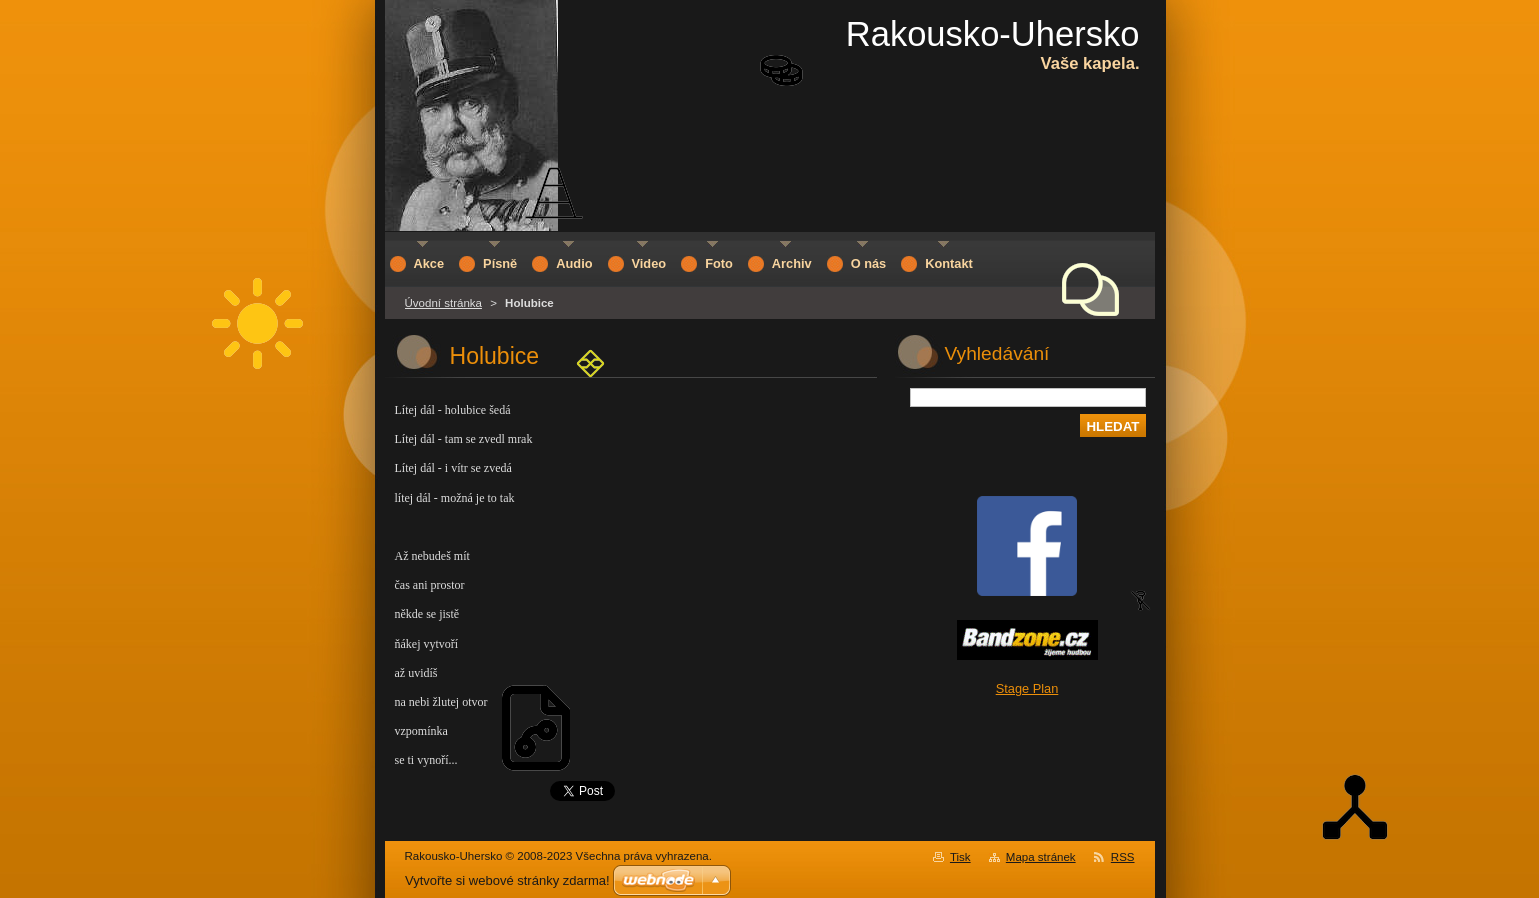 This screenshot has width=1539, height=898. What do you see at coordinates (536, 728) in the screenshot?
I see `open a vector graphics file` at bounding box center [536, 728].